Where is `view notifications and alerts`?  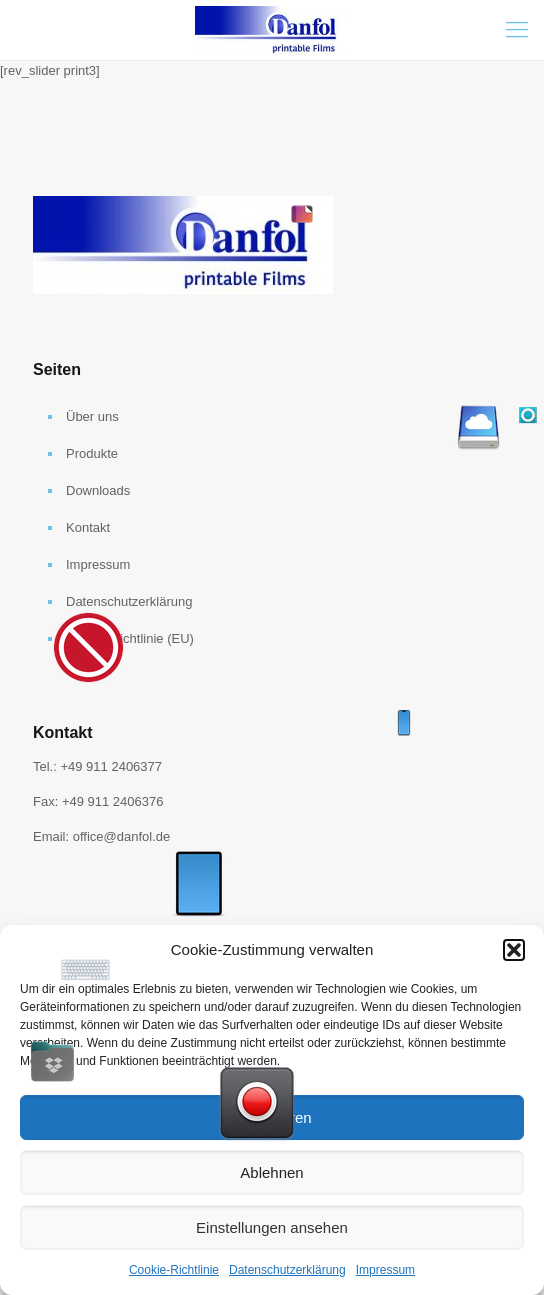
view notifications and alerts is located at coordinates (257, 1104).